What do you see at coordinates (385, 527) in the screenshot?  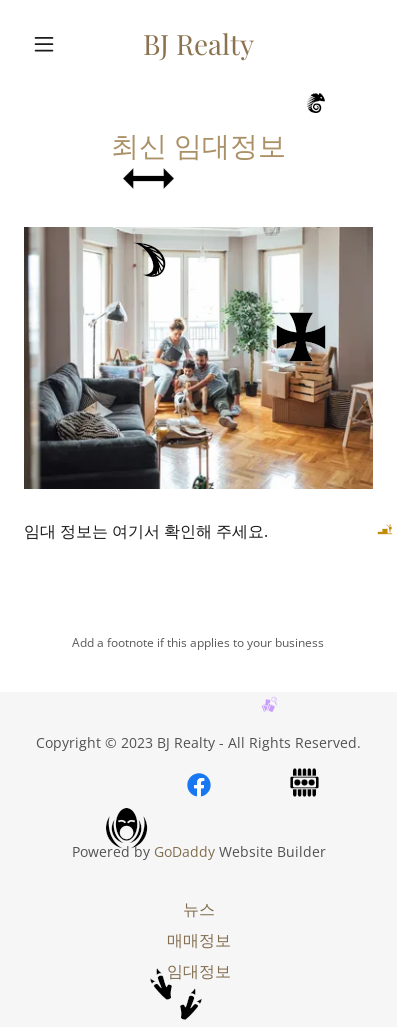 I see `indicates third place ranking or bronze medal status` at bounding box center [385, 527].